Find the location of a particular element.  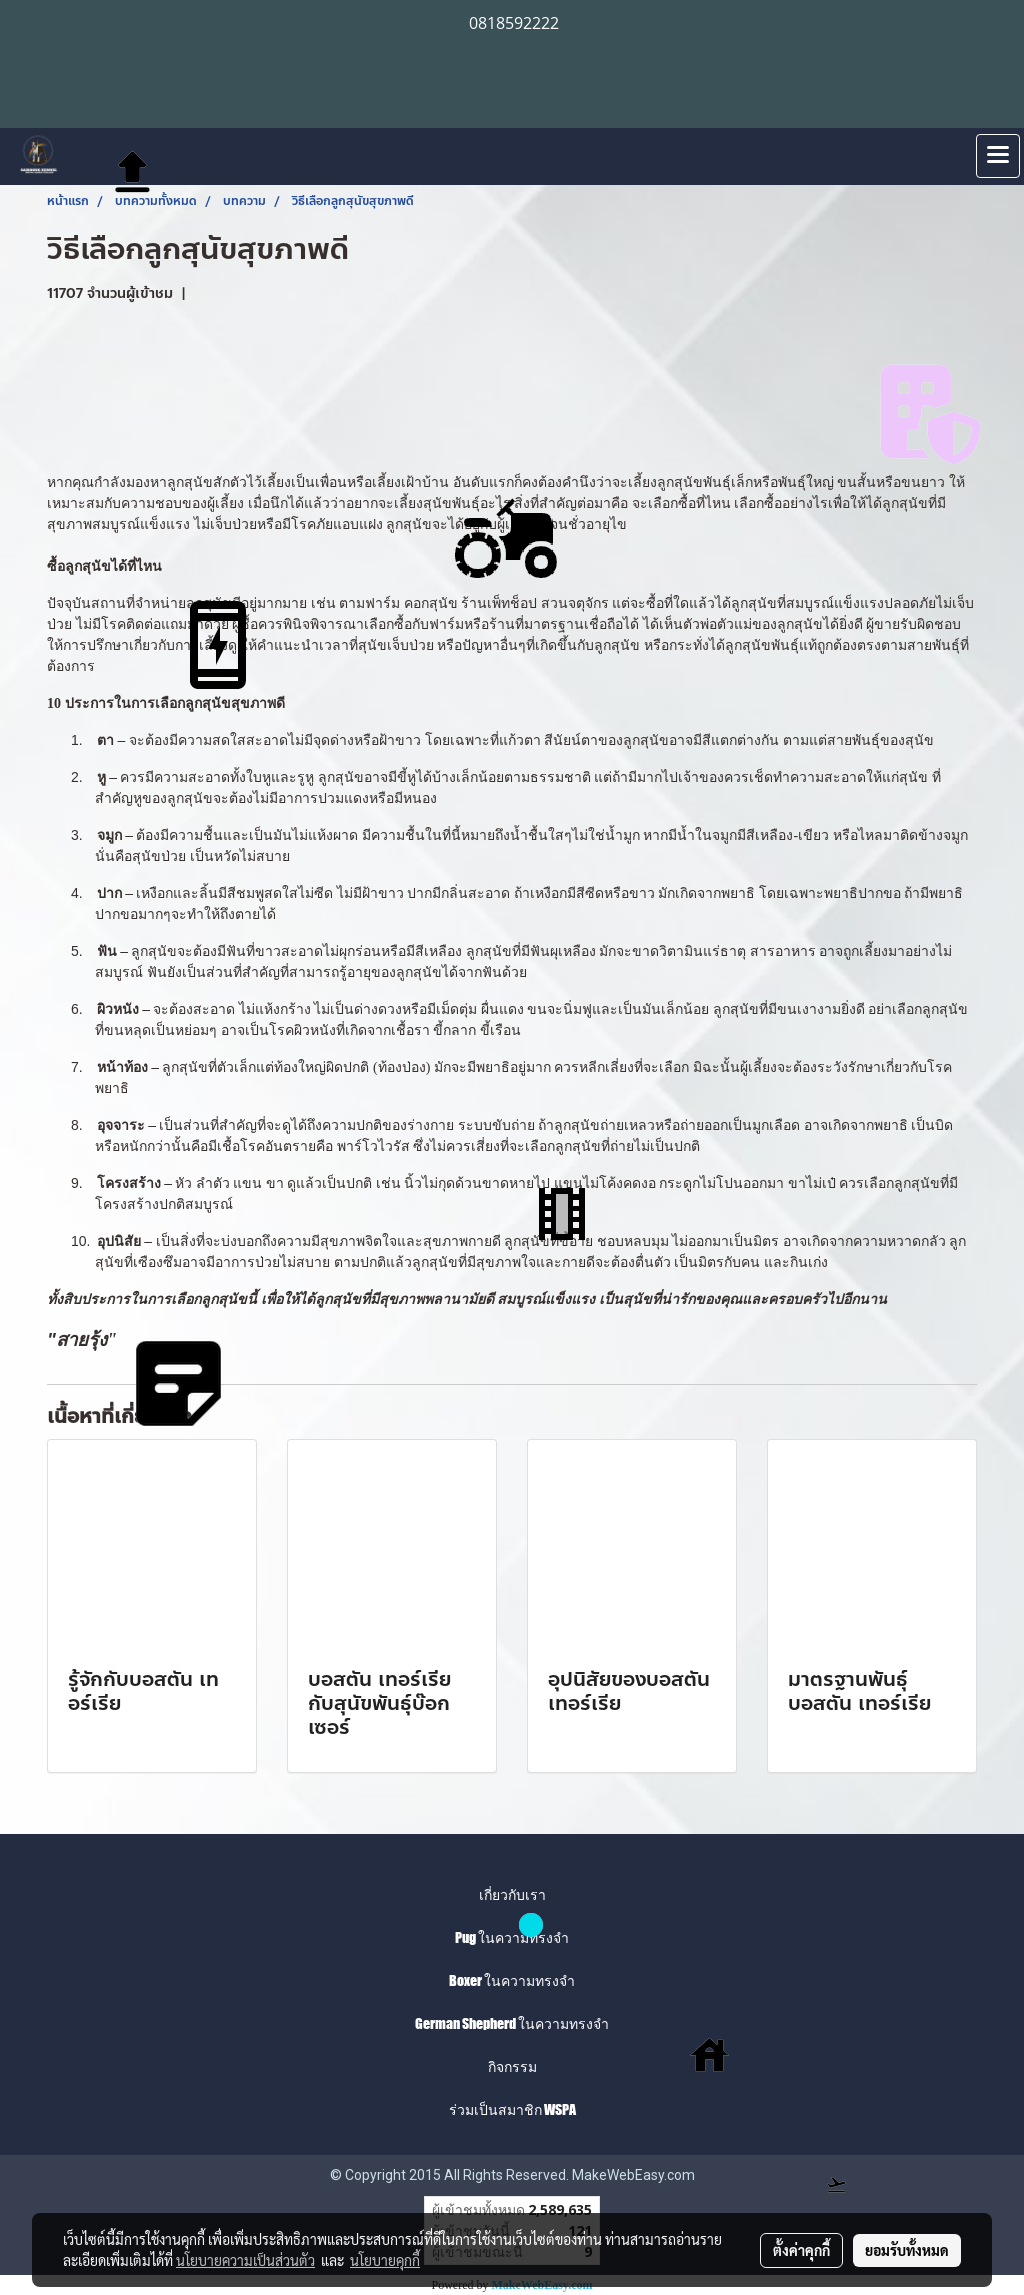

go to home screen is located at coordinates (709, 2055).